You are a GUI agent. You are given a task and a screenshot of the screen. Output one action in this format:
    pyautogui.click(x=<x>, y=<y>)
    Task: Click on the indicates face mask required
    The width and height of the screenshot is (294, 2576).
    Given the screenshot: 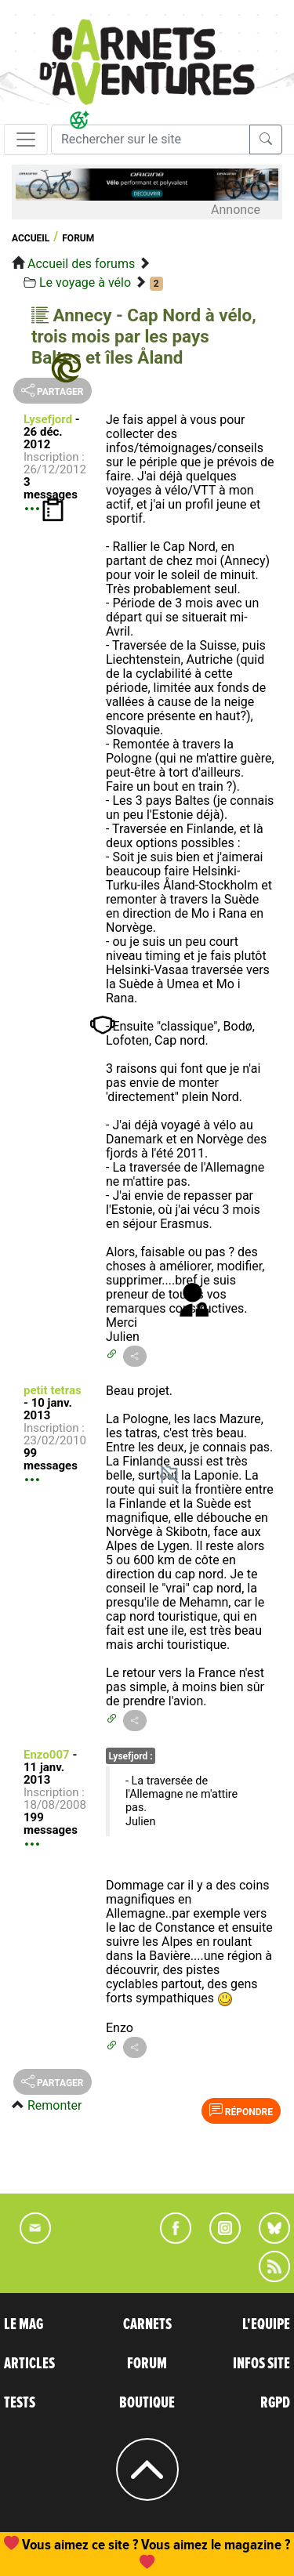 What is the action you would take?
    pyautogui.click(x=103, y=1025)
    